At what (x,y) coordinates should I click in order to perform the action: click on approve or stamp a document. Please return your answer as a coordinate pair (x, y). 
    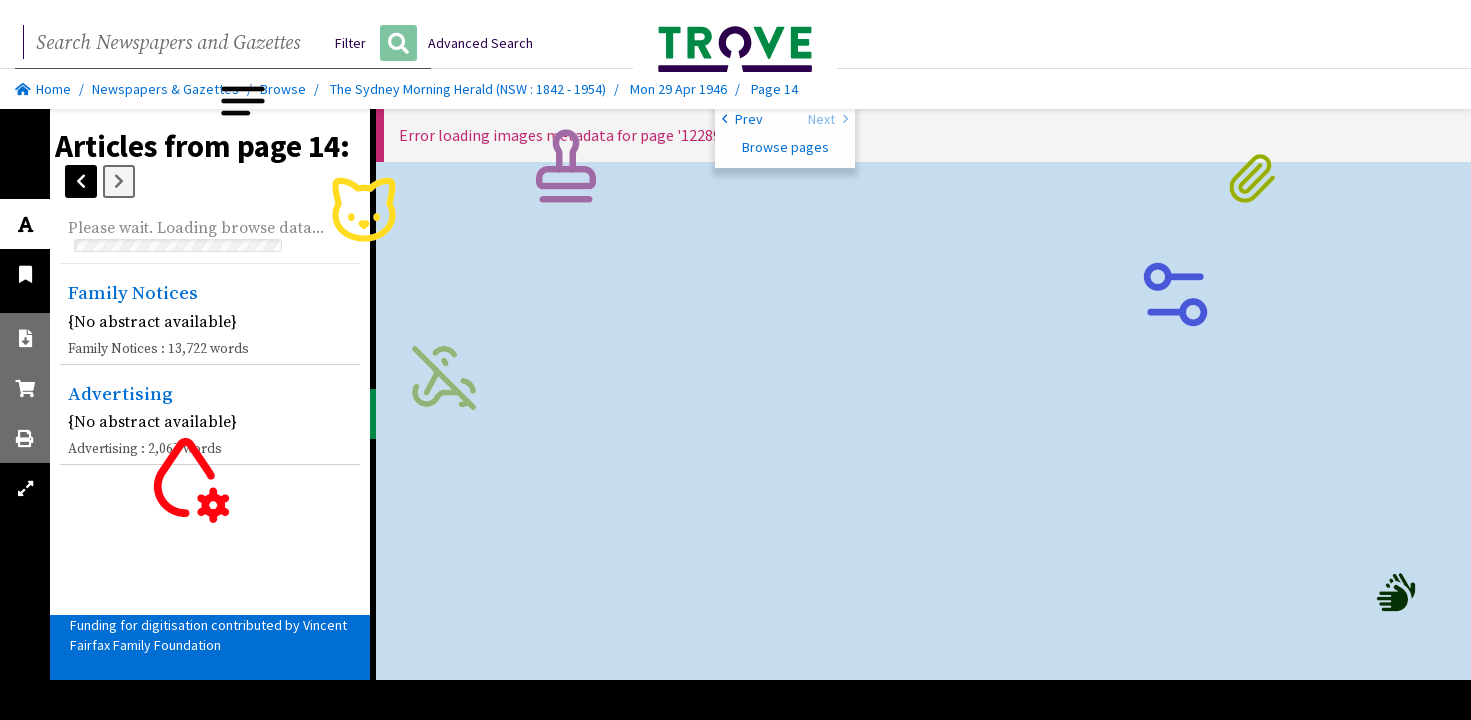
    Looking at the image, I should click on (566, 166).